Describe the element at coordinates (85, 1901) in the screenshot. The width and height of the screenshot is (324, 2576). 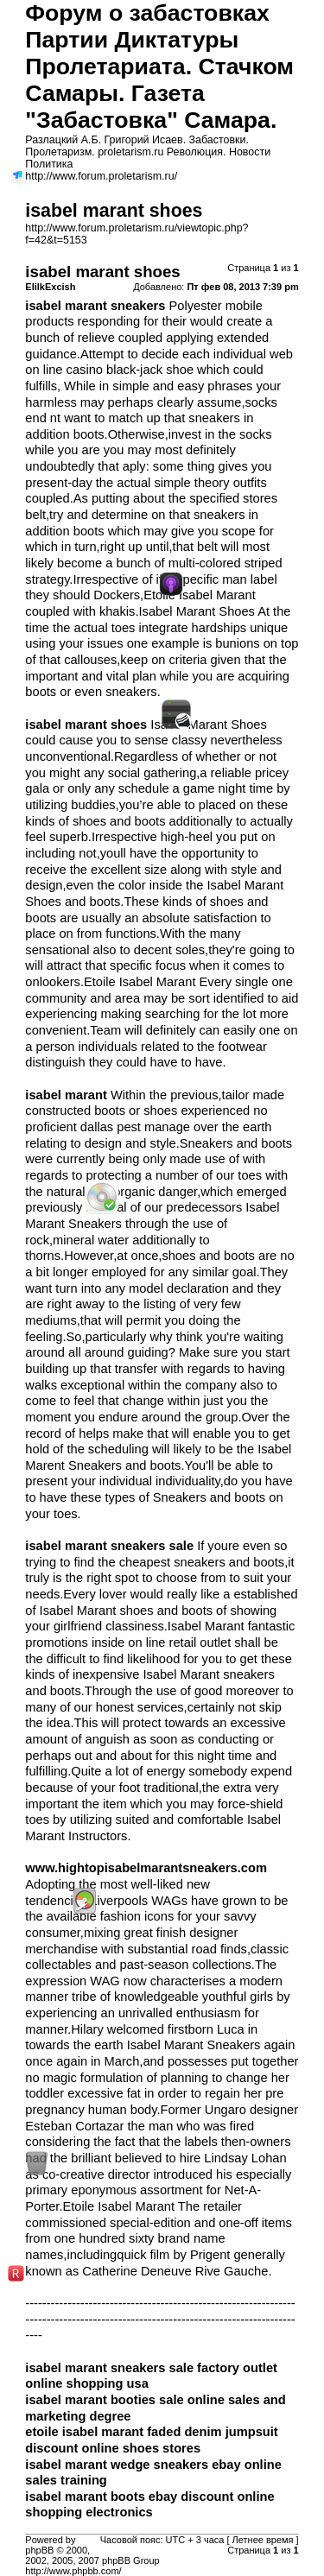
I see `open GParted disk partition editor` at that location.